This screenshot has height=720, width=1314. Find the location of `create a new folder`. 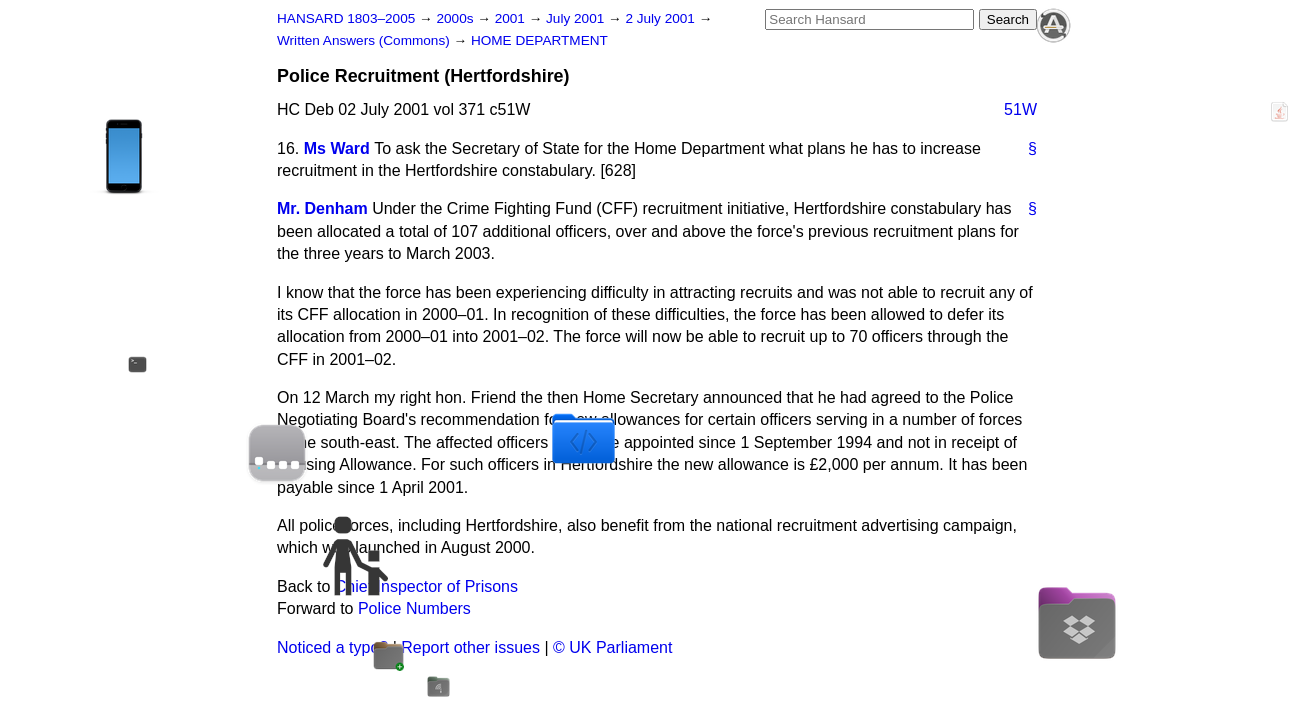

create a new folder is located at coordinates (388, 655).